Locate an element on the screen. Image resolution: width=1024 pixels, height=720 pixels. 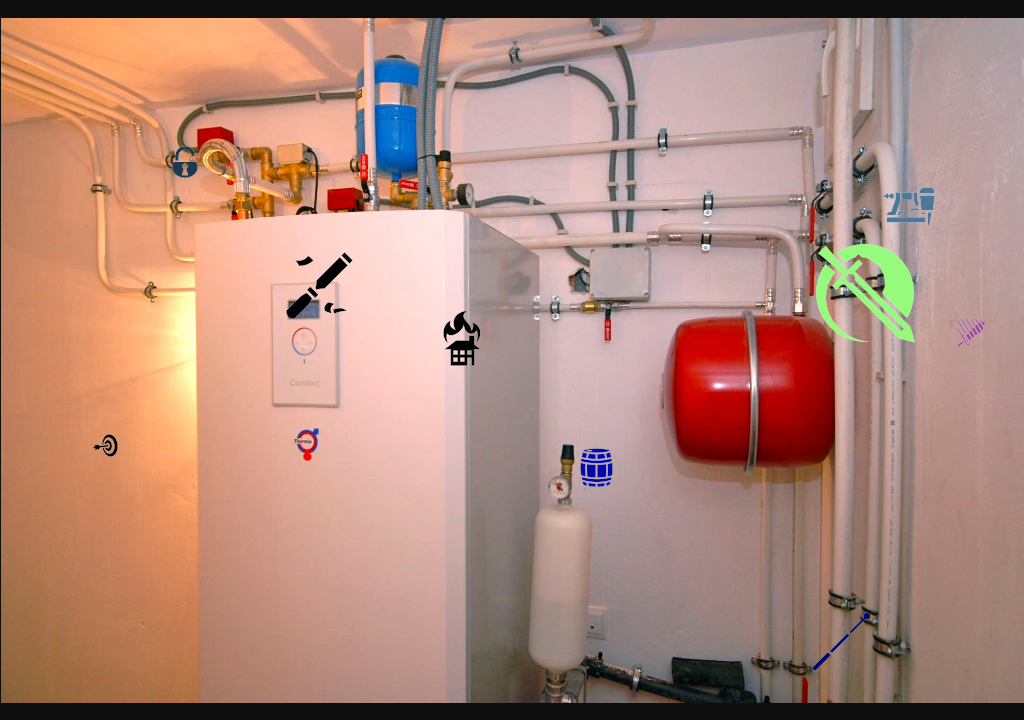
pneumatic stapler tool in a crafting or building game is located at coordinates (909, 206).